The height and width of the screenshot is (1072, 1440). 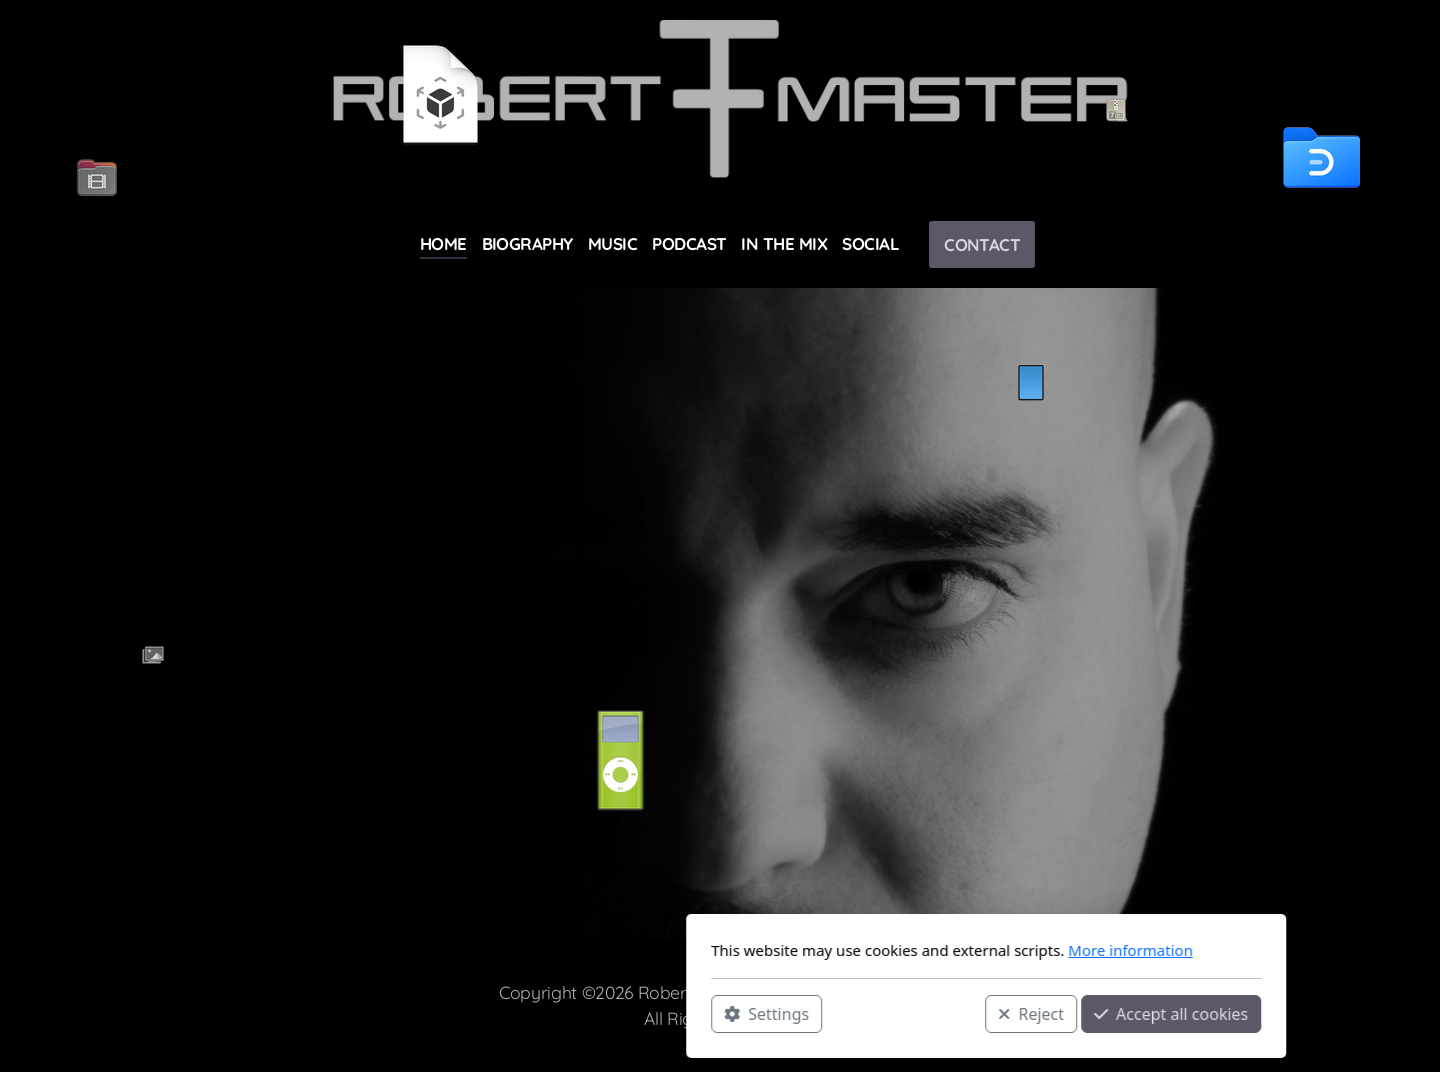 I want to click on open a 3D reality file or AR content, so click(x=440, y=96).